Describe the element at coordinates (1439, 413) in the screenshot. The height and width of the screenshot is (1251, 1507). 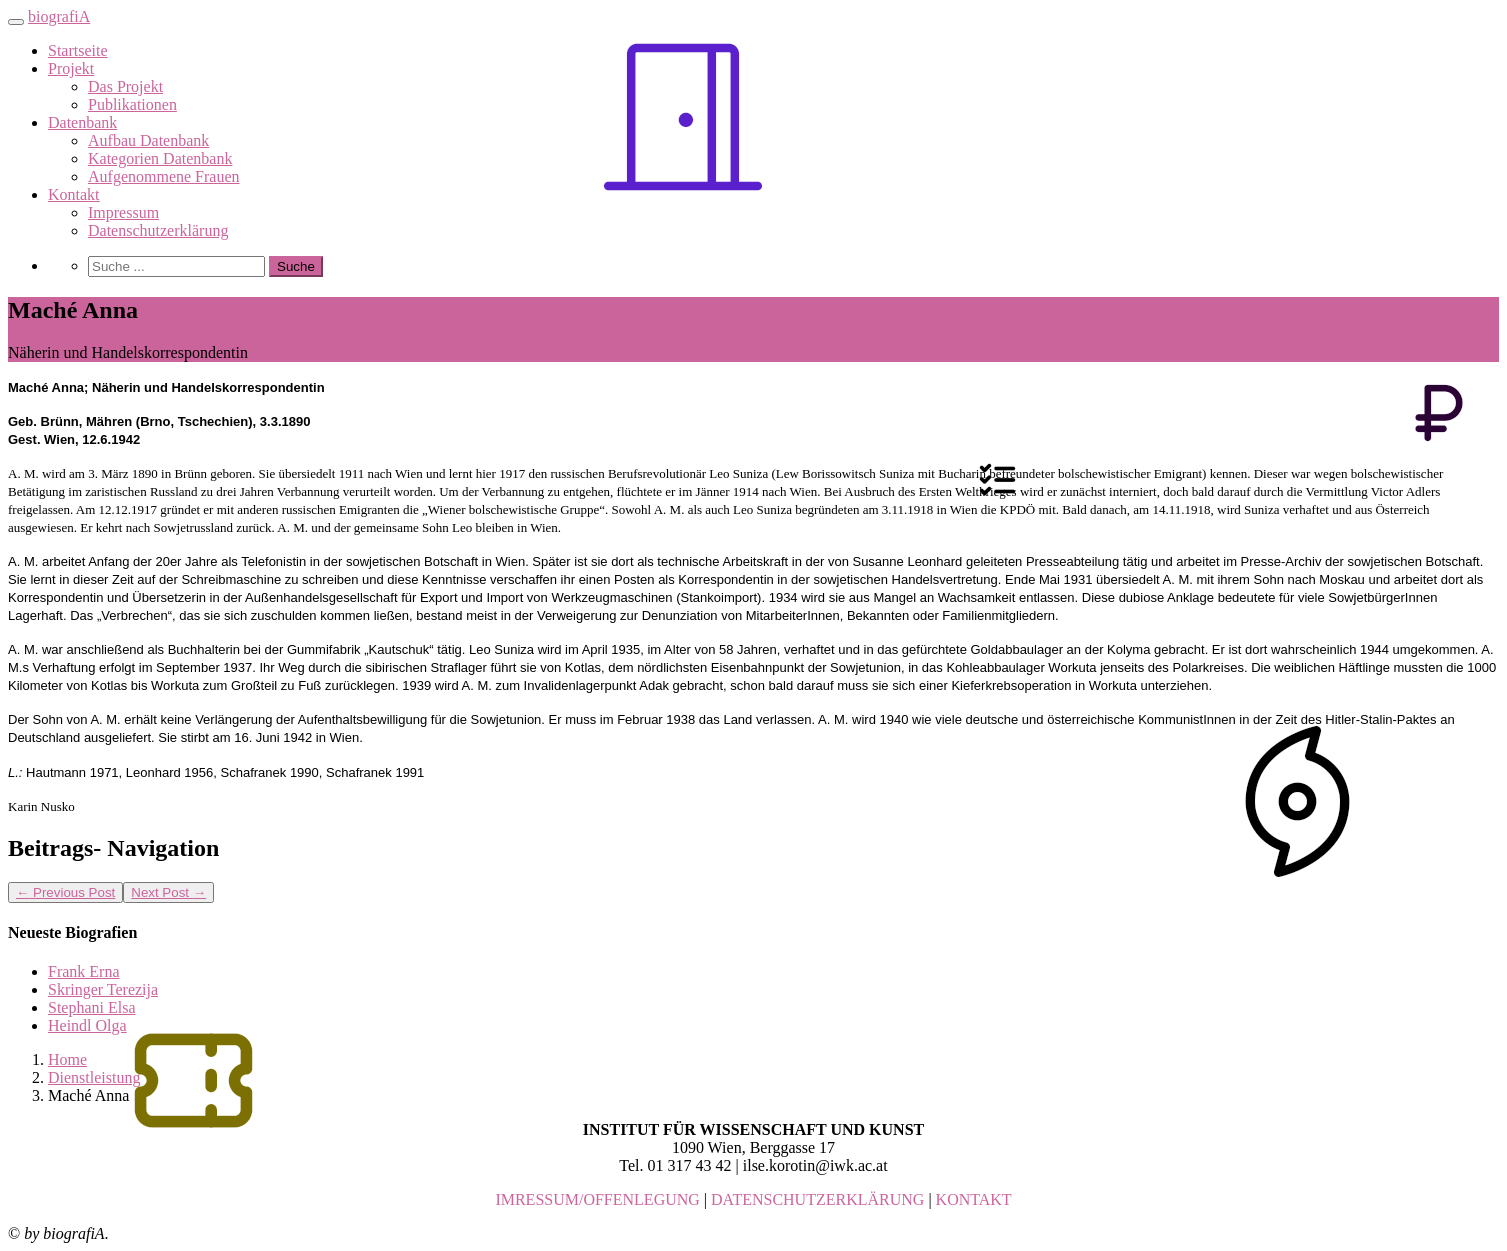
I see `indicates russian ruble currency` at that location.